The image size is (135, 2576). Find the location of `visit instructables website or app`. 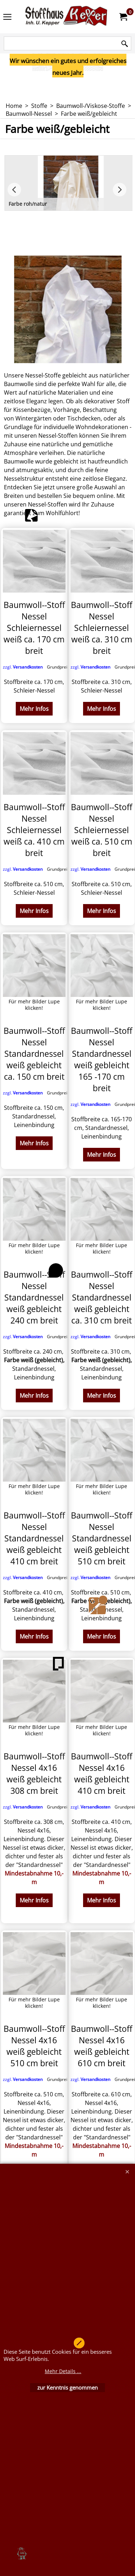

visit instructables website or app is located at coordinates (22, 2553).